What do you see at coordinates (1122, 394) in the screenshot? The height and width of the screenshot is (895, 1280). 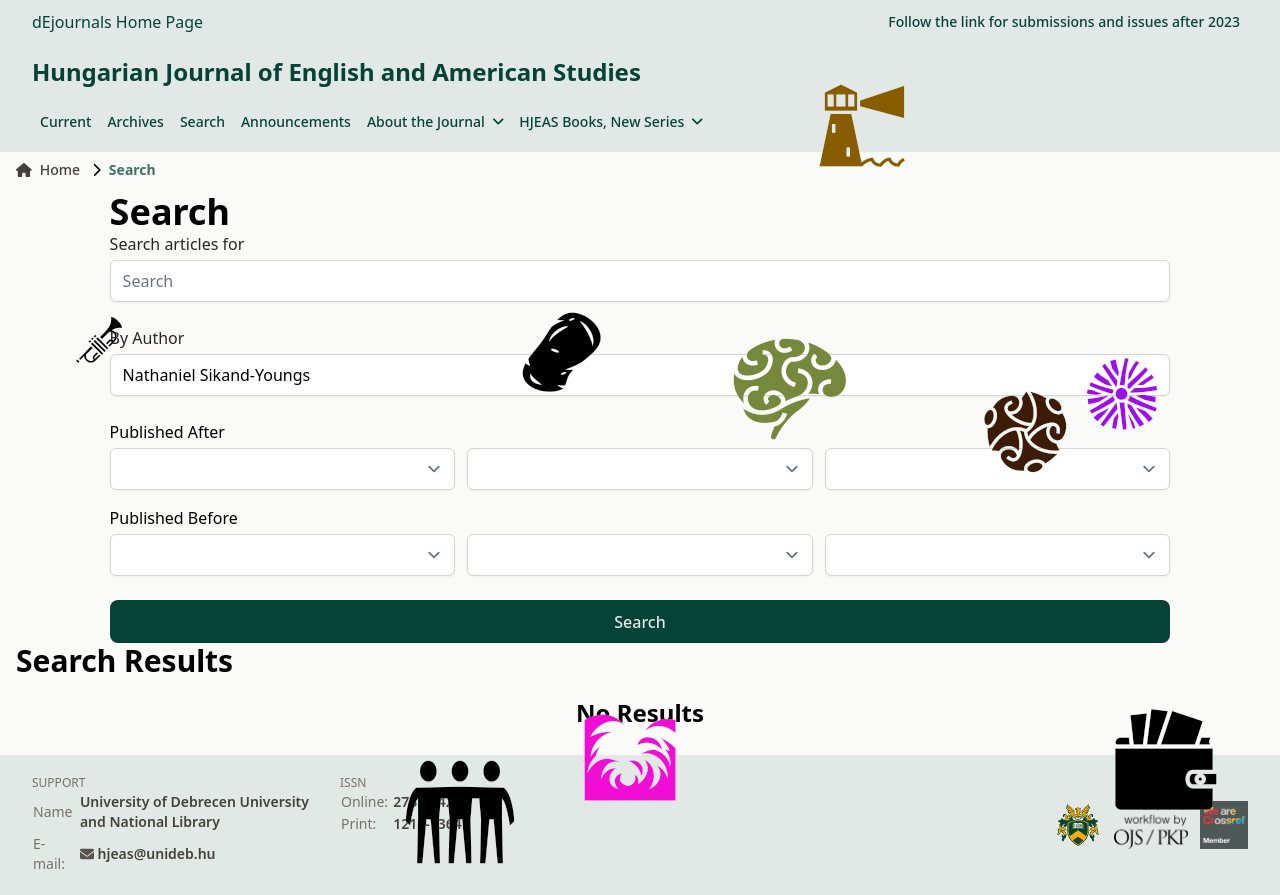 I see `dandelion flower icon for nature or garden-themed game elements` at bounding box center [1122, 394].